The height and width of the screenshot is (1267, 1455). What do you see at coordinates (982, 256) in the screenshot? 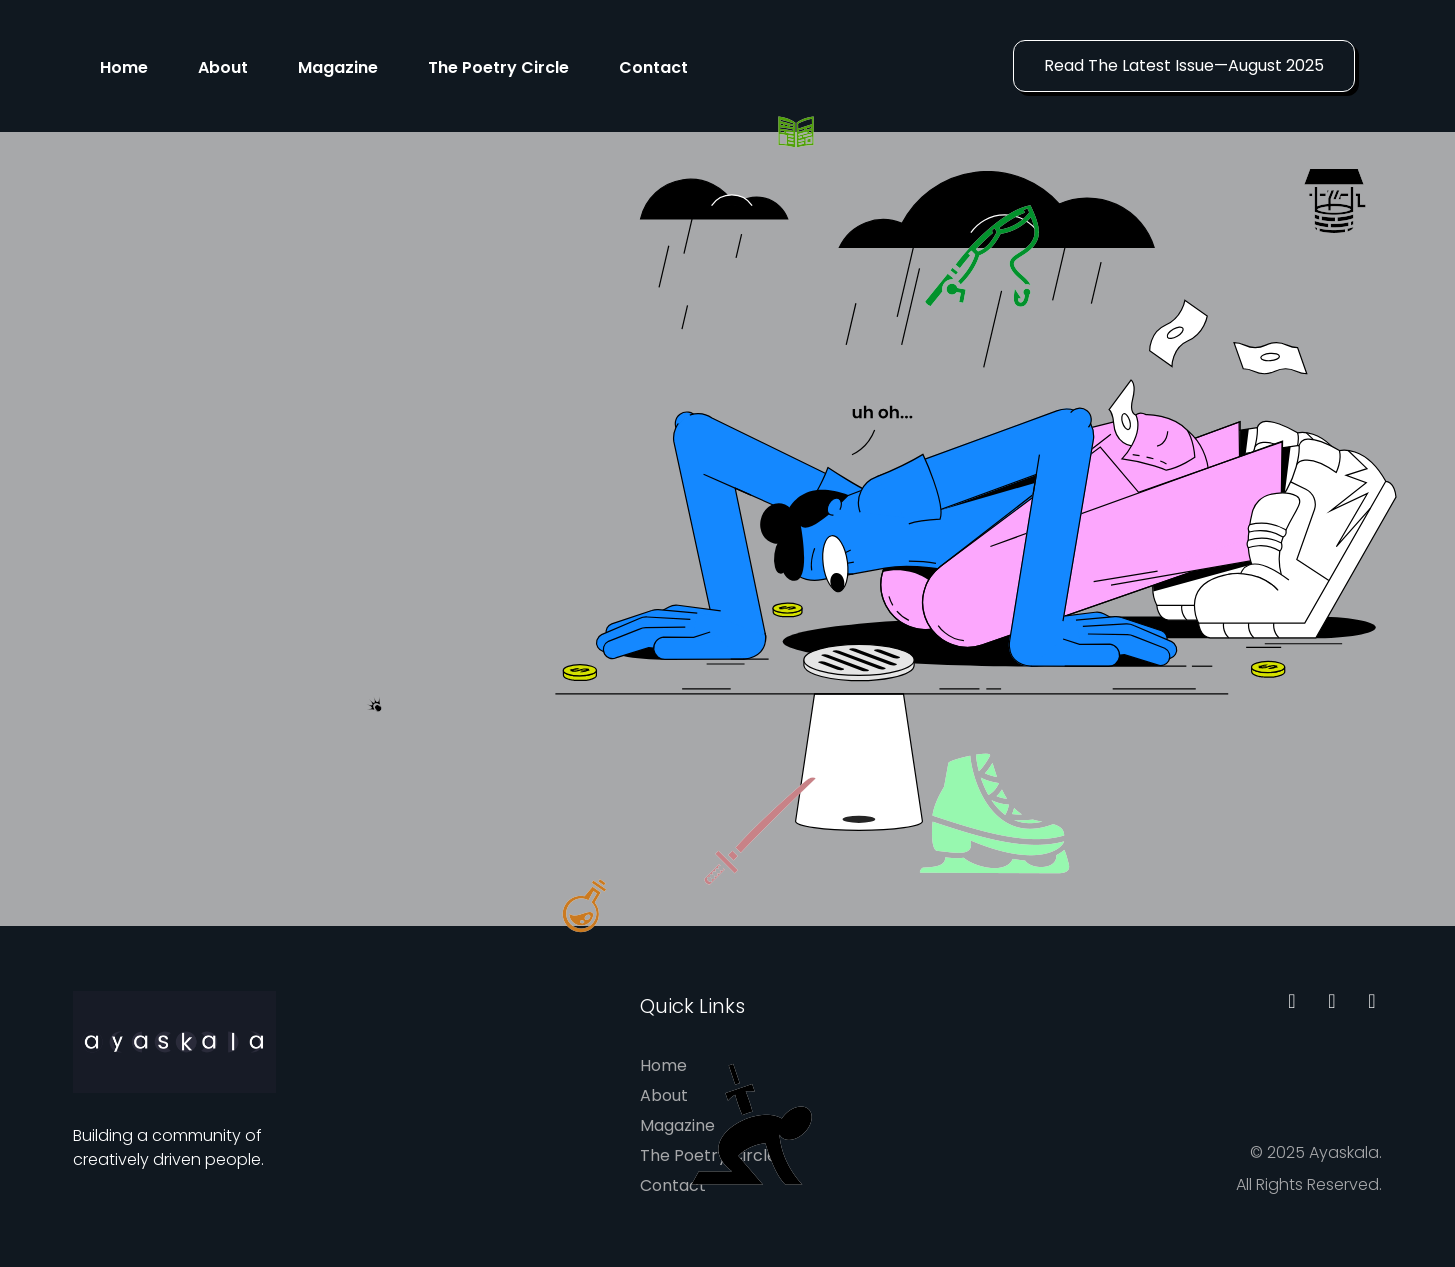
I see `access fishing mini-game or activity` at bounding box center [982, 256].